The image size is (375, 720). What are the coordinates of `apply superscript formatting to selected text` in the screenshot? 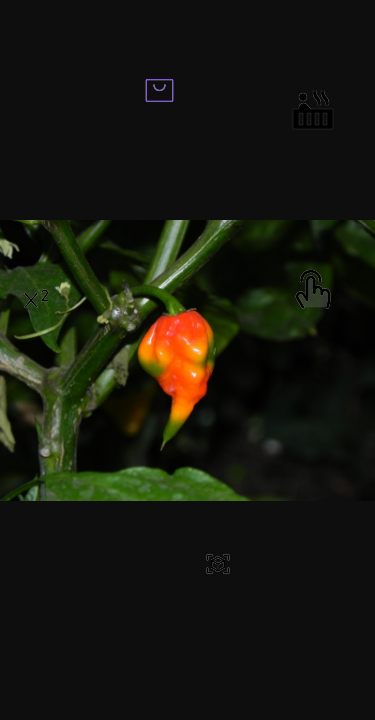 It's located at (35, 299).